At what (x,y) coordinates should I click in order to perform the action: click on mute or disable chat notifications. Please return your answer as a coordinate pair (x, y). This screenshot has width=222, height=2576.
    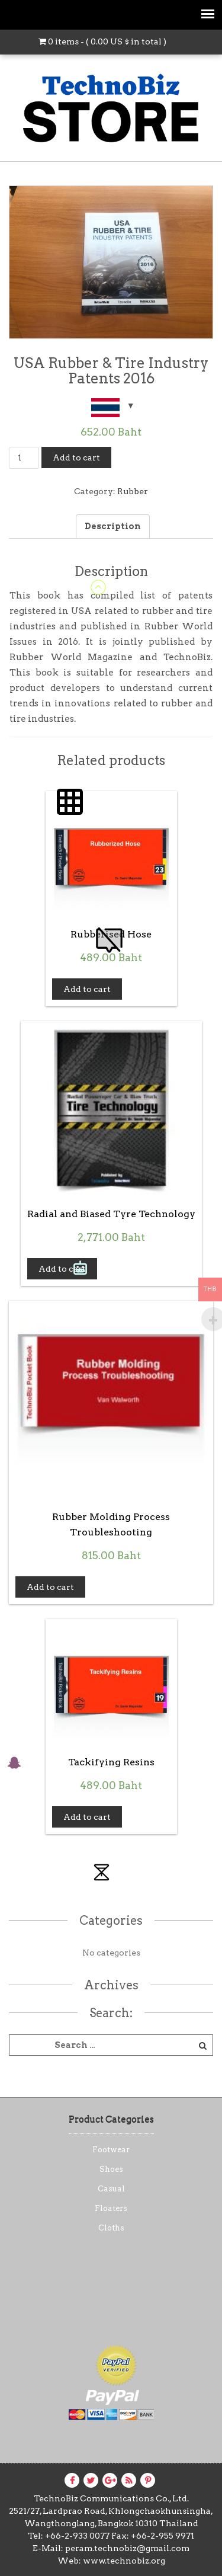
    Looking at the image, I should click on (109, 939).